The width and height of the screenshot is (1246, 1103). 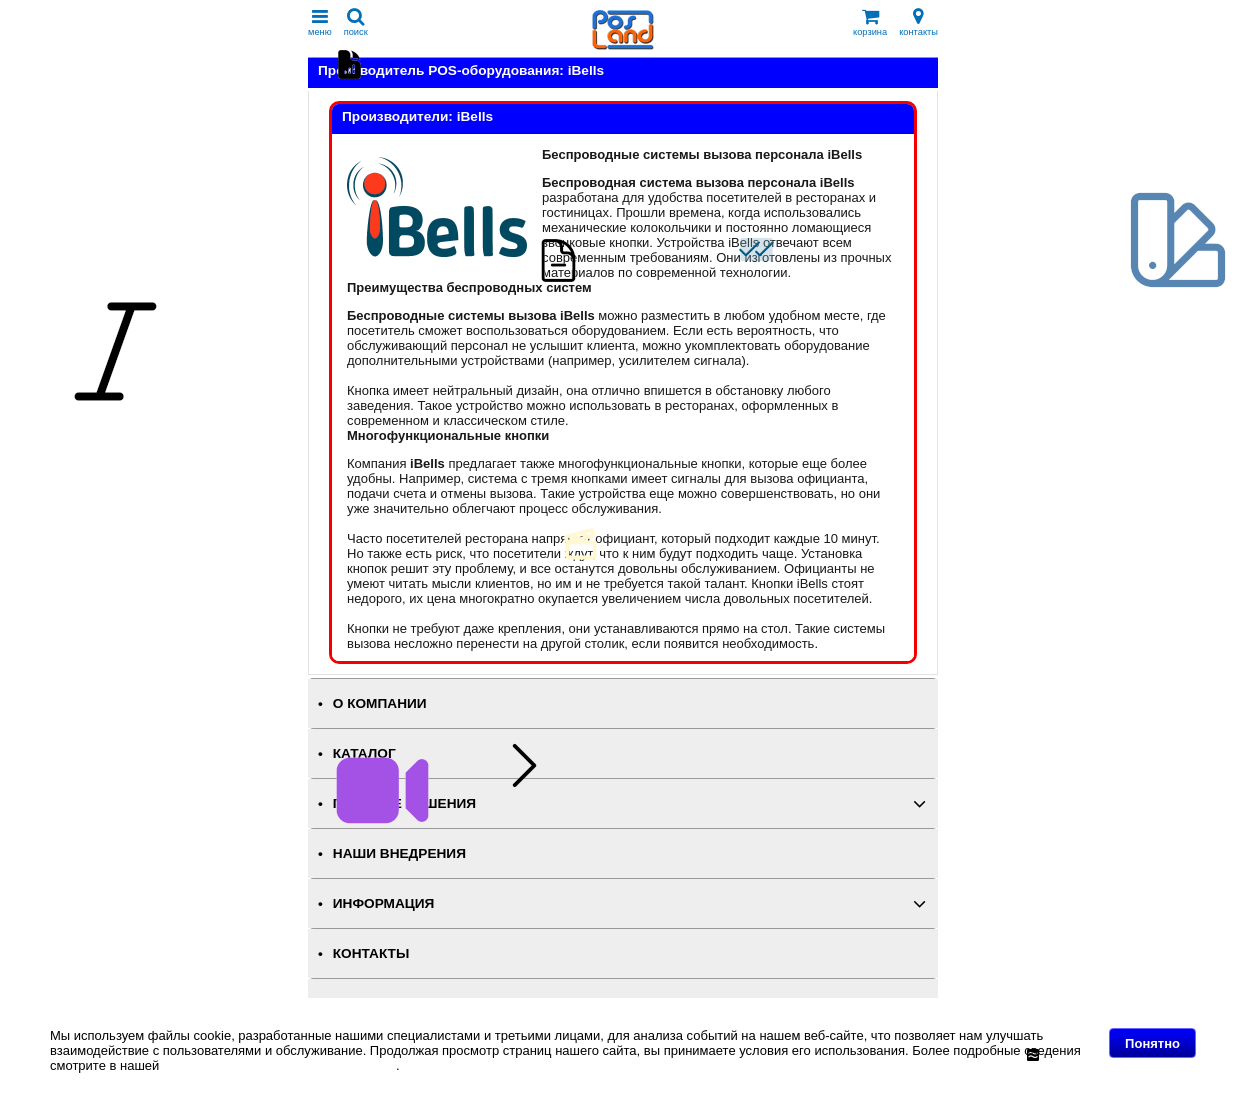 I want to click on start a video call, so click(x=382, y=790).